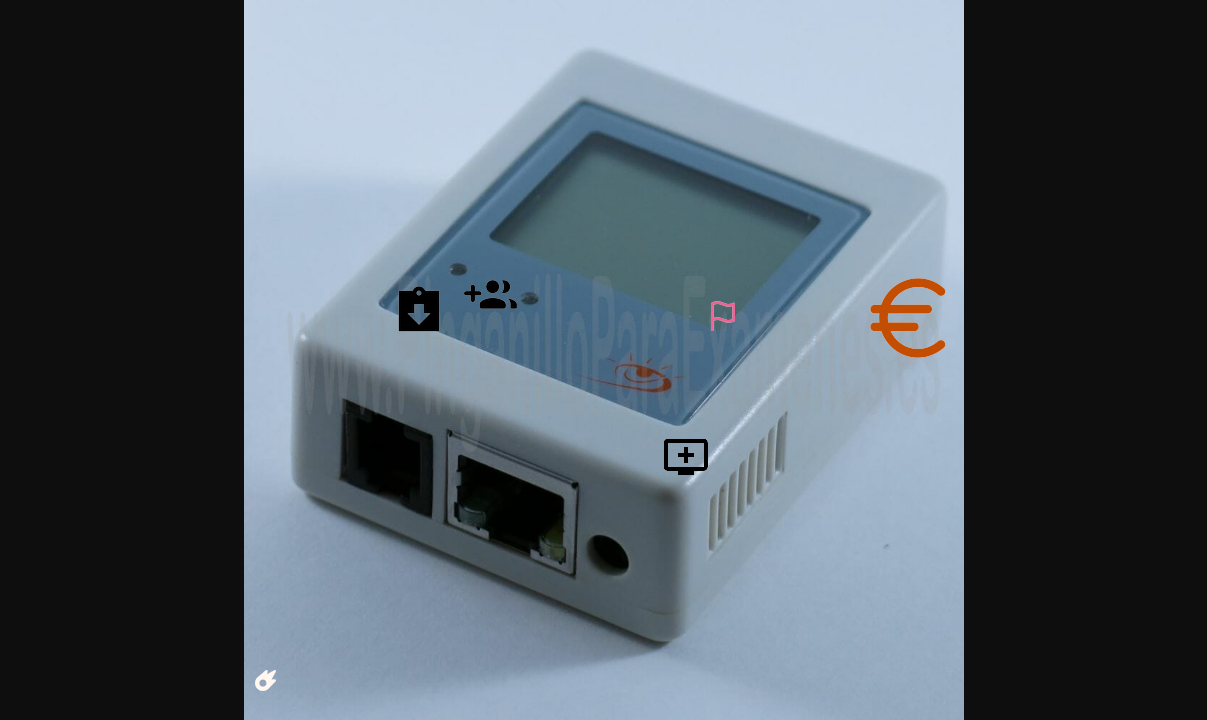 This screenshot has height=720, width=1207. Describe the element at coordinates (723, 316) in the screenshot. I see `flag or report content` at that location.